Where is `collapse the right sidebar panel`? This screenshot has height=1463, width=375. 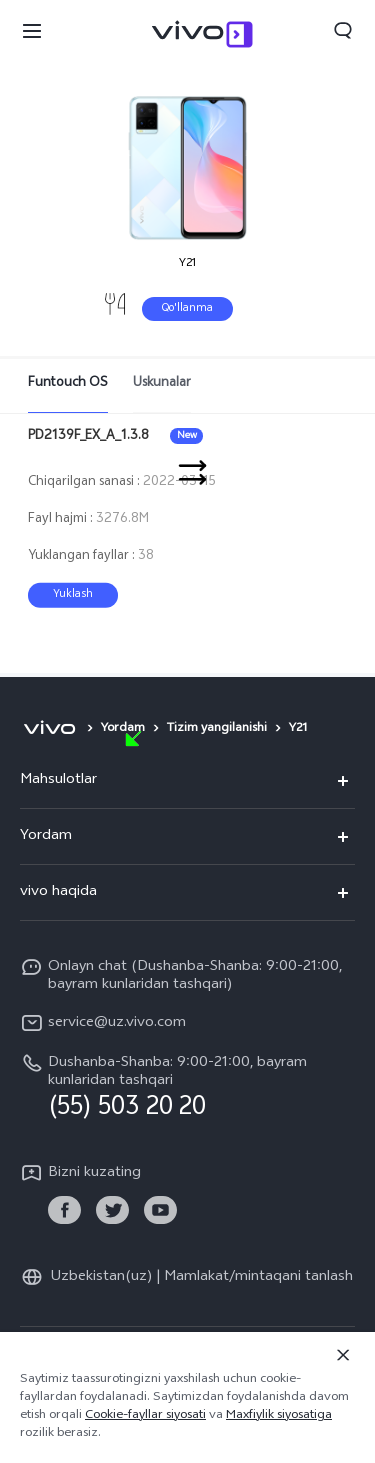 collapse the right sidebar panel is located at coordinates (239, 34).